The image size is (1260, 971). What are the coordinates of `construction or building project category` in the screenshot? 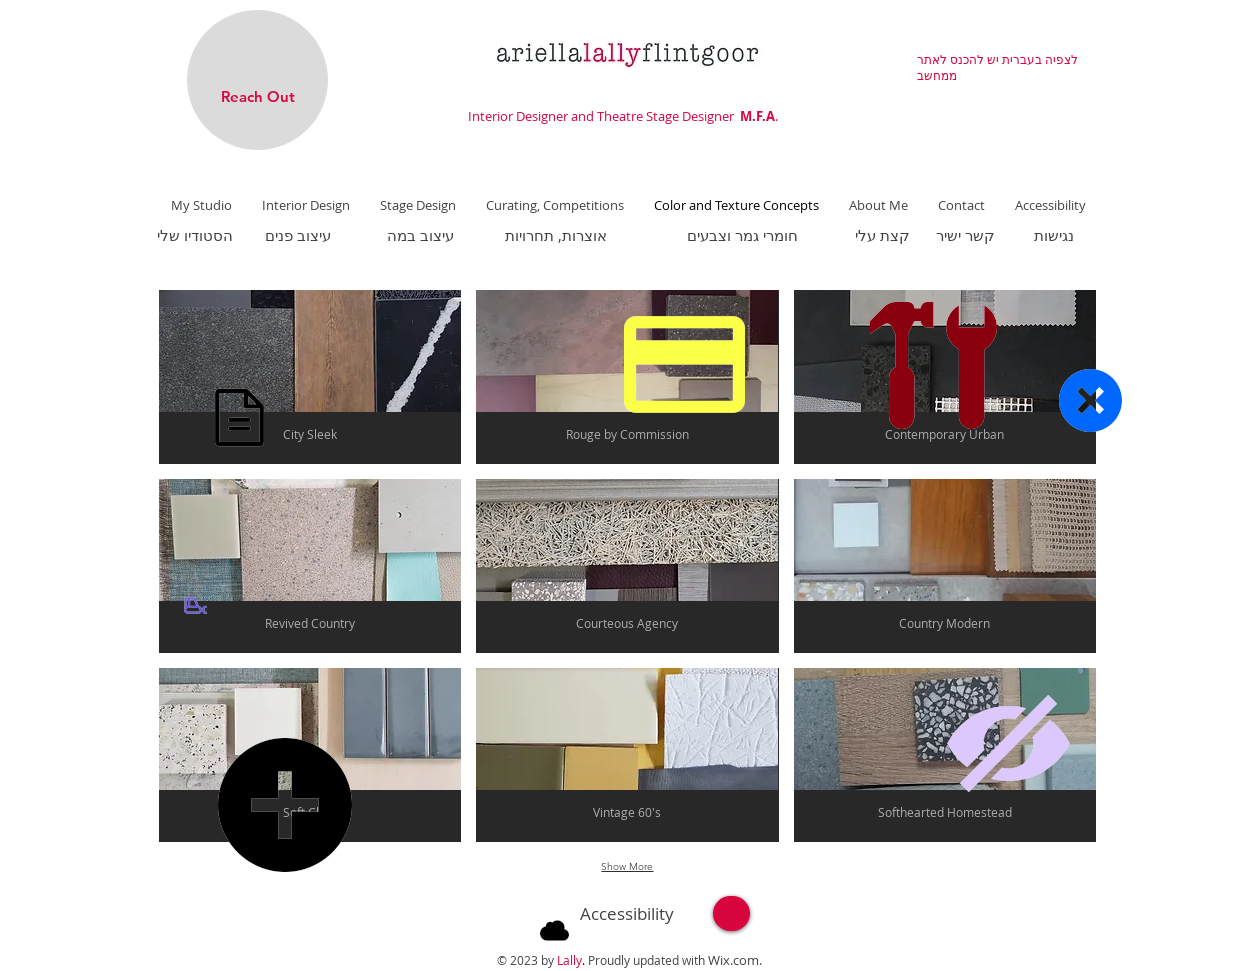 It's located at (195, 605).